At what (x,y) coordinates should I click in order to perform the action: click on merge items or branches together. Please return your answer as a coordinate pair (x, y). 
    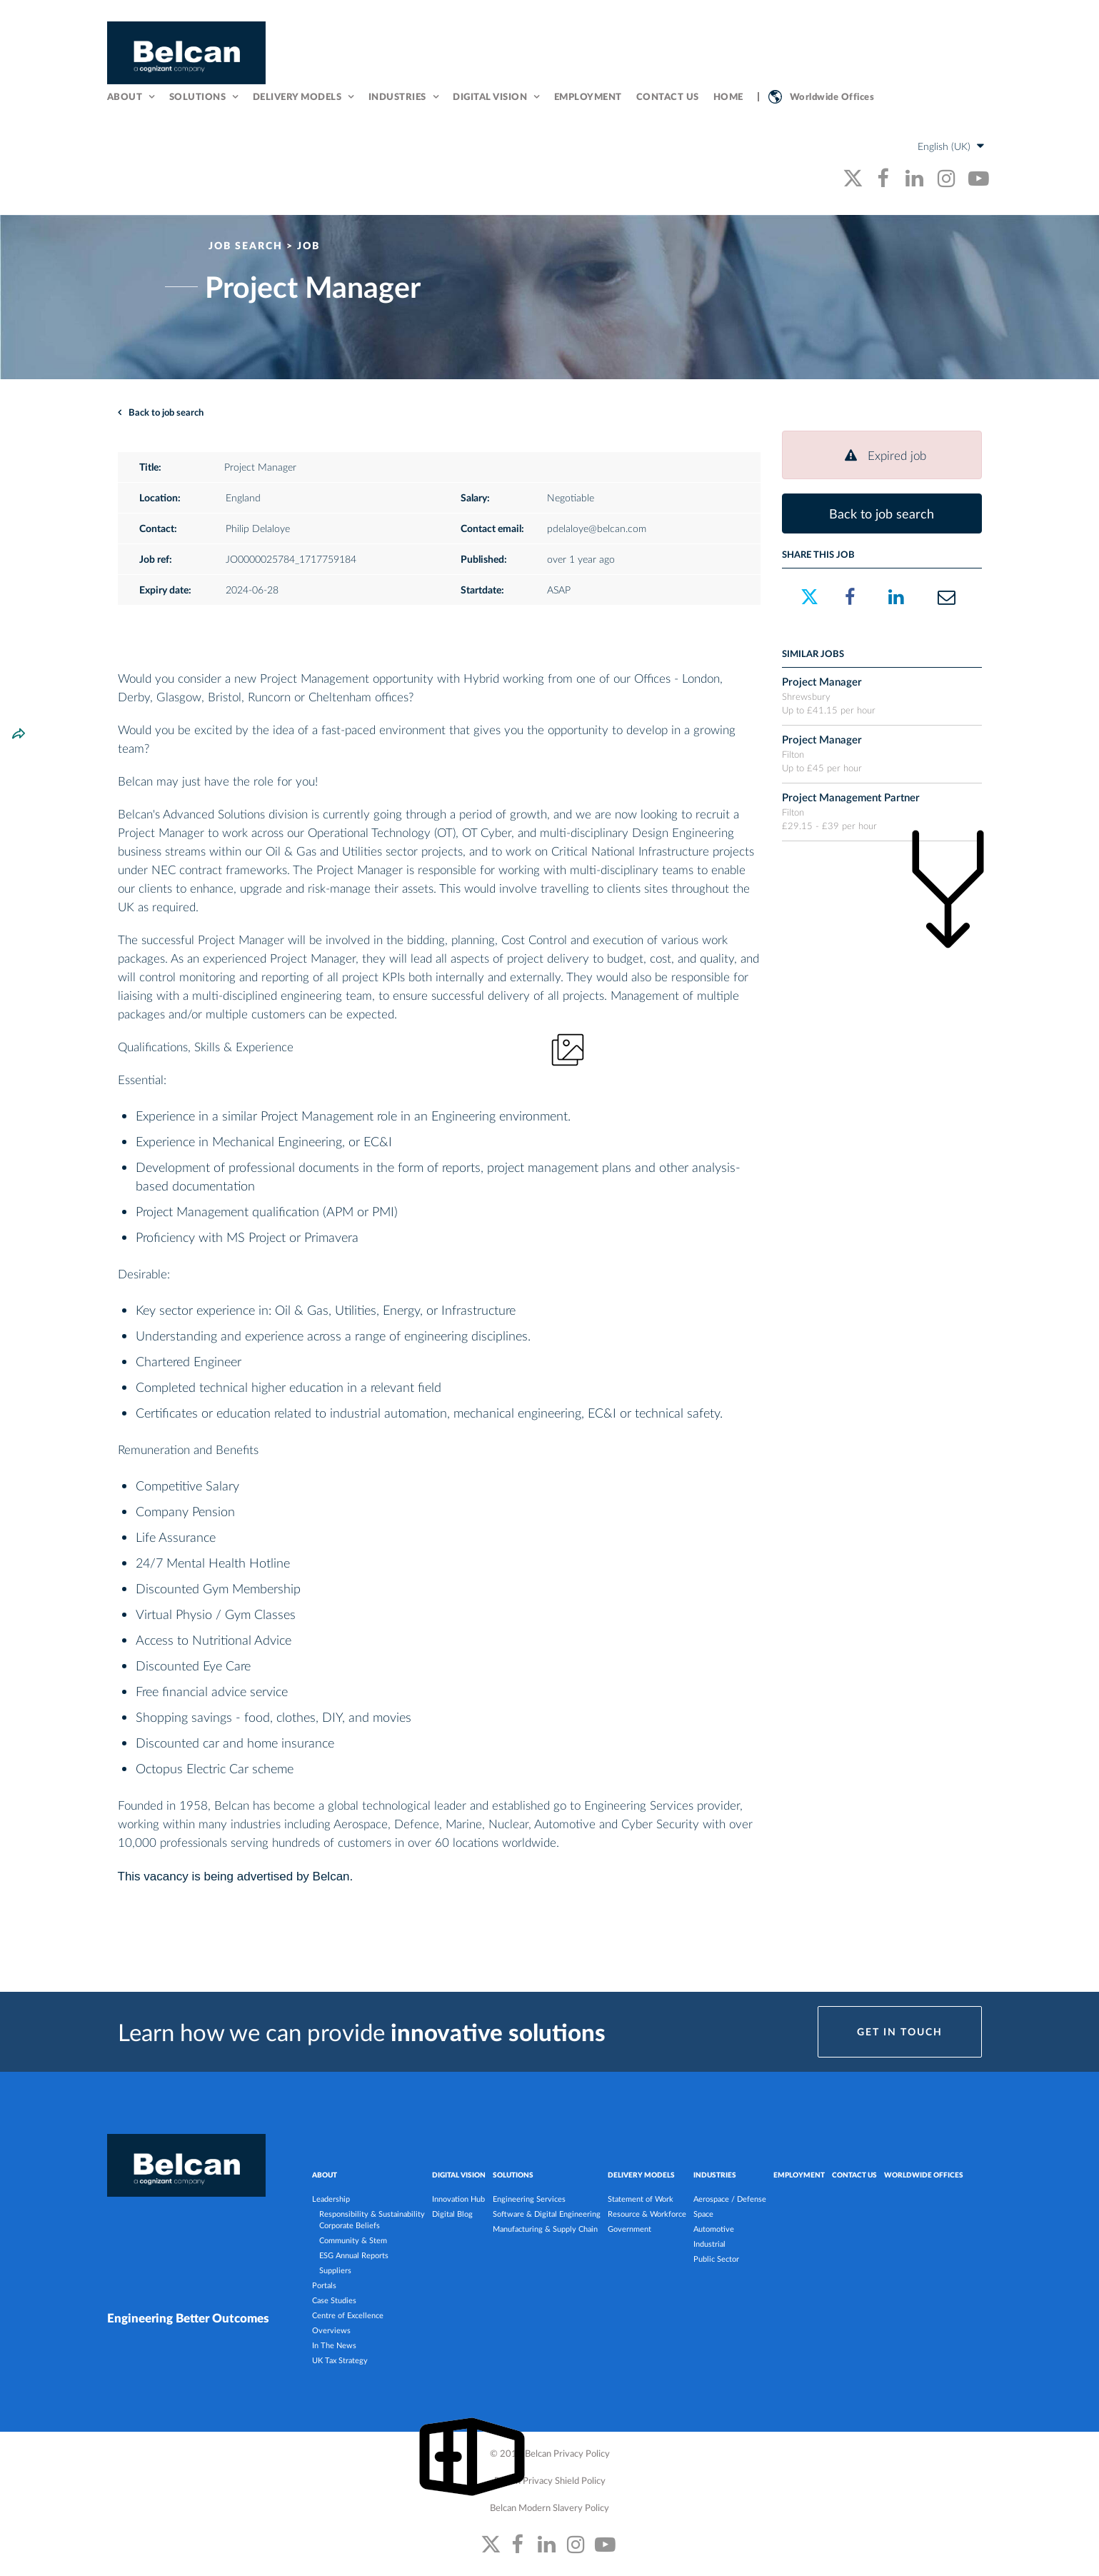
    Looking at the image, I should click on (948, 884).